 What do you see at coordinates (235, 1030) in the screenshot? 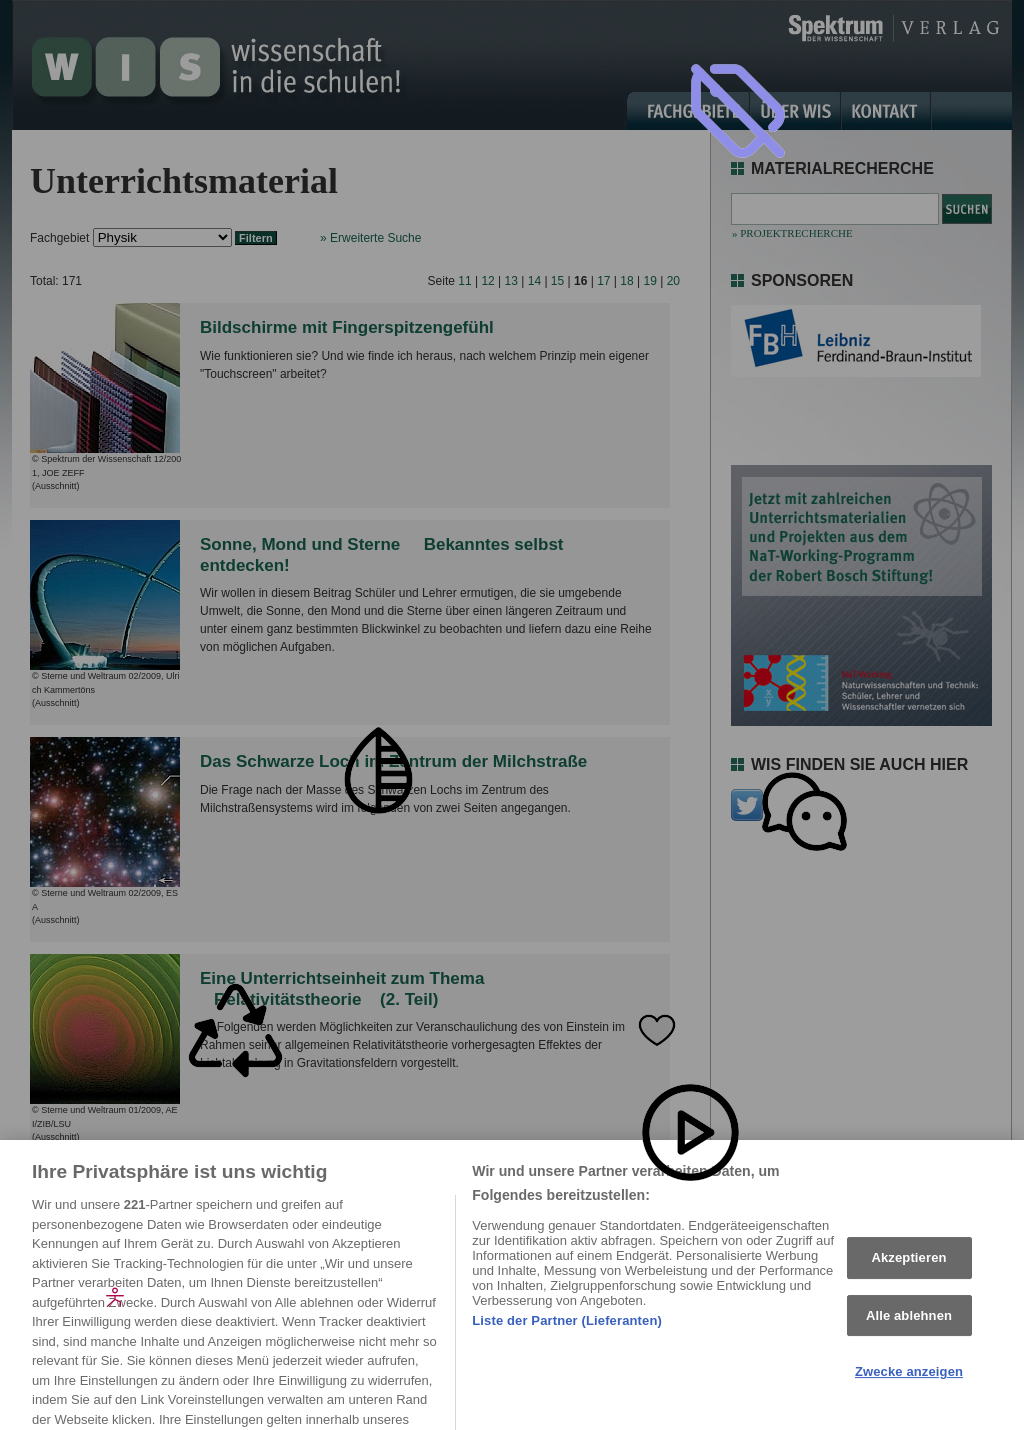
I see `recycle or dispose of item responsibly` at bounding box center [235, 1030].